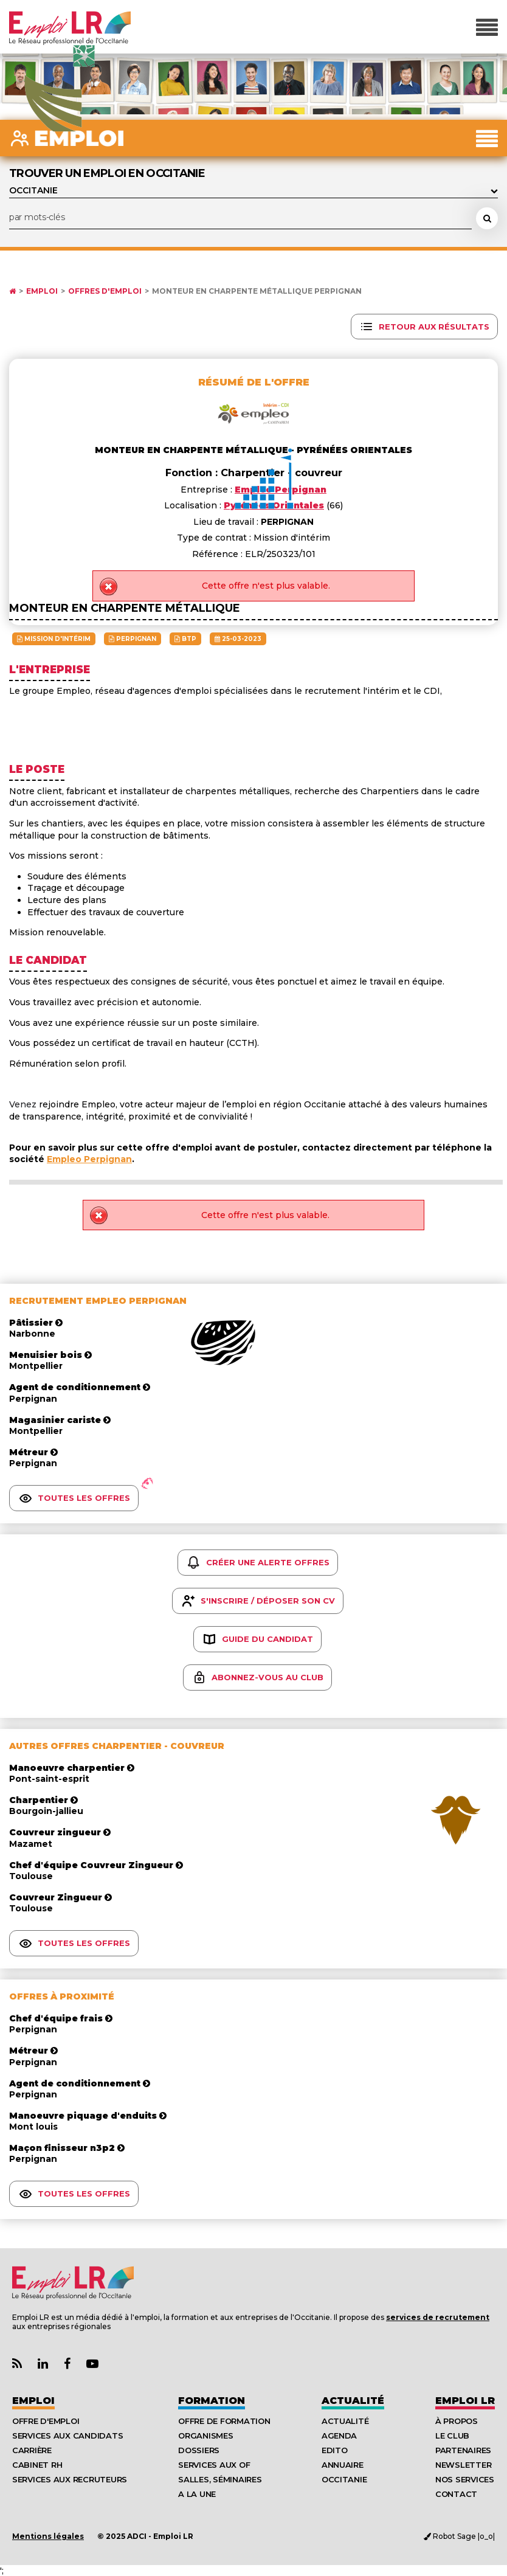 The width and height of the screenshot is (507, 2576). I want to click on indicates broken or damaged item status, so click(84, 56).